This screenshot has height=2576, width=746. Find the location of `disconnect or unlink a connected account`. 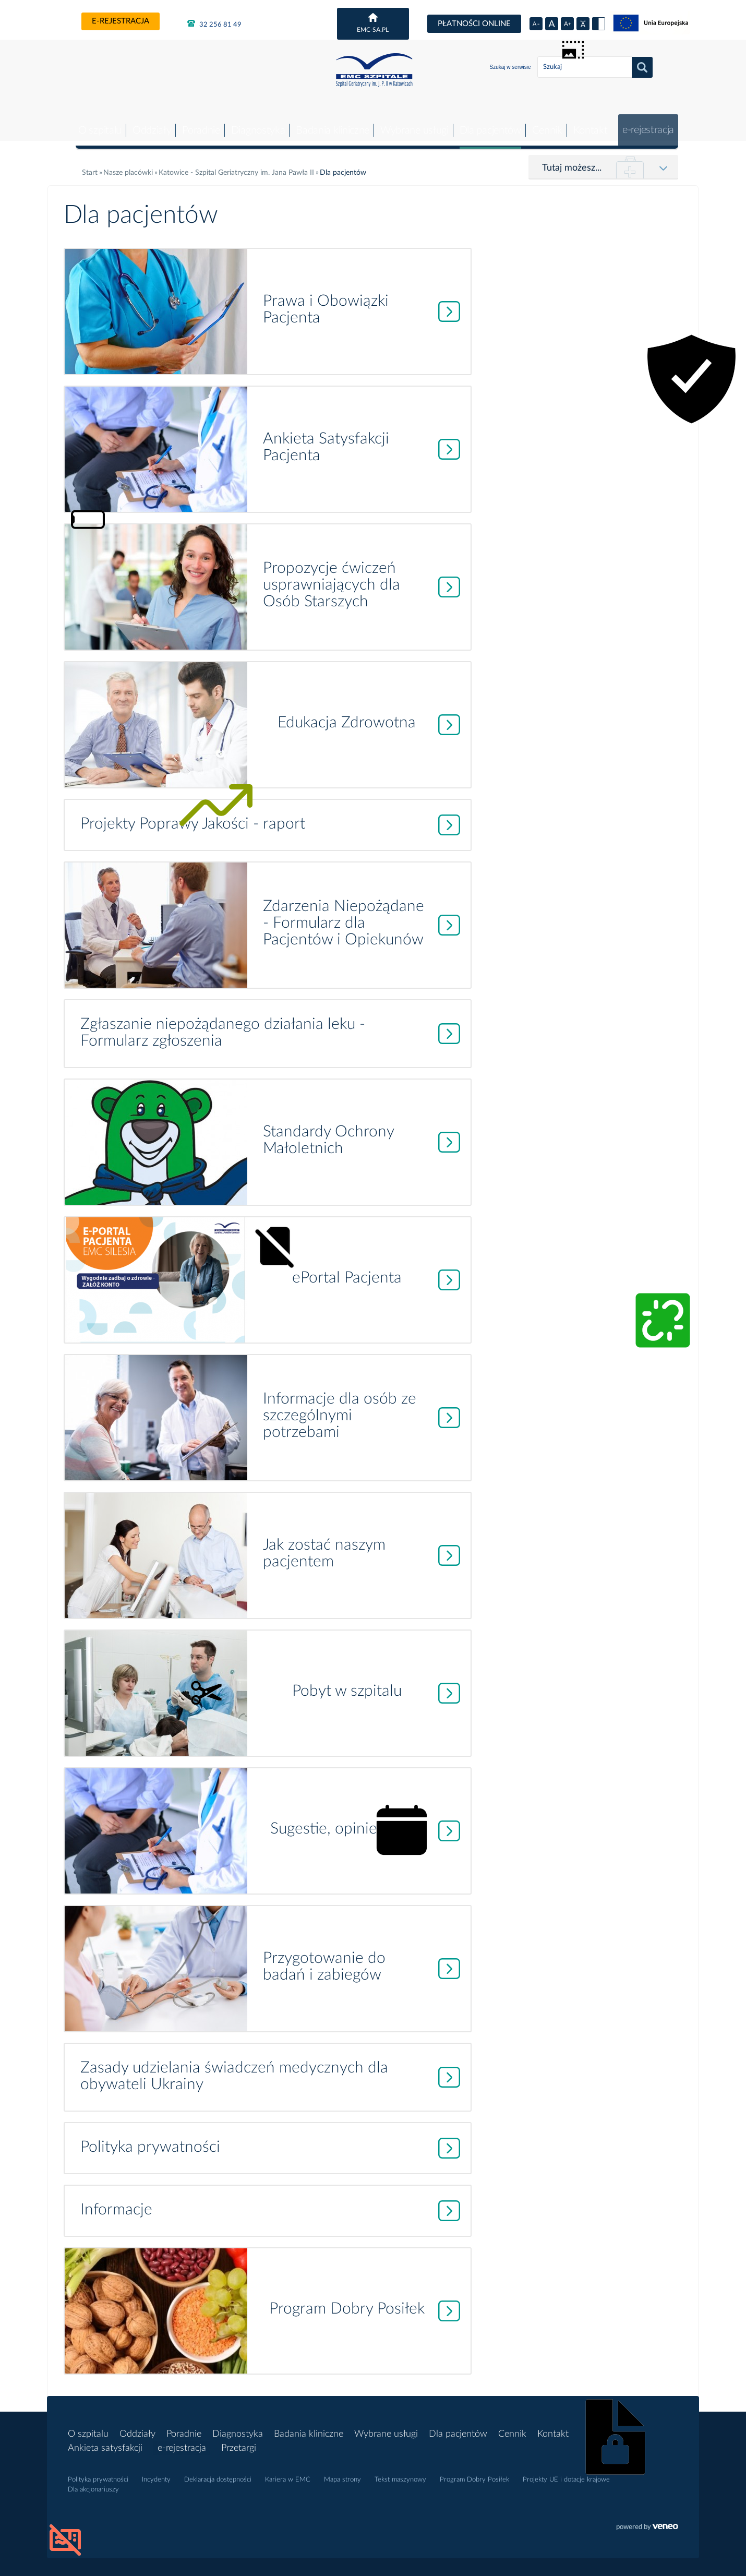

disconnect or unlink a connected account is located at coordinates (663, 1320).